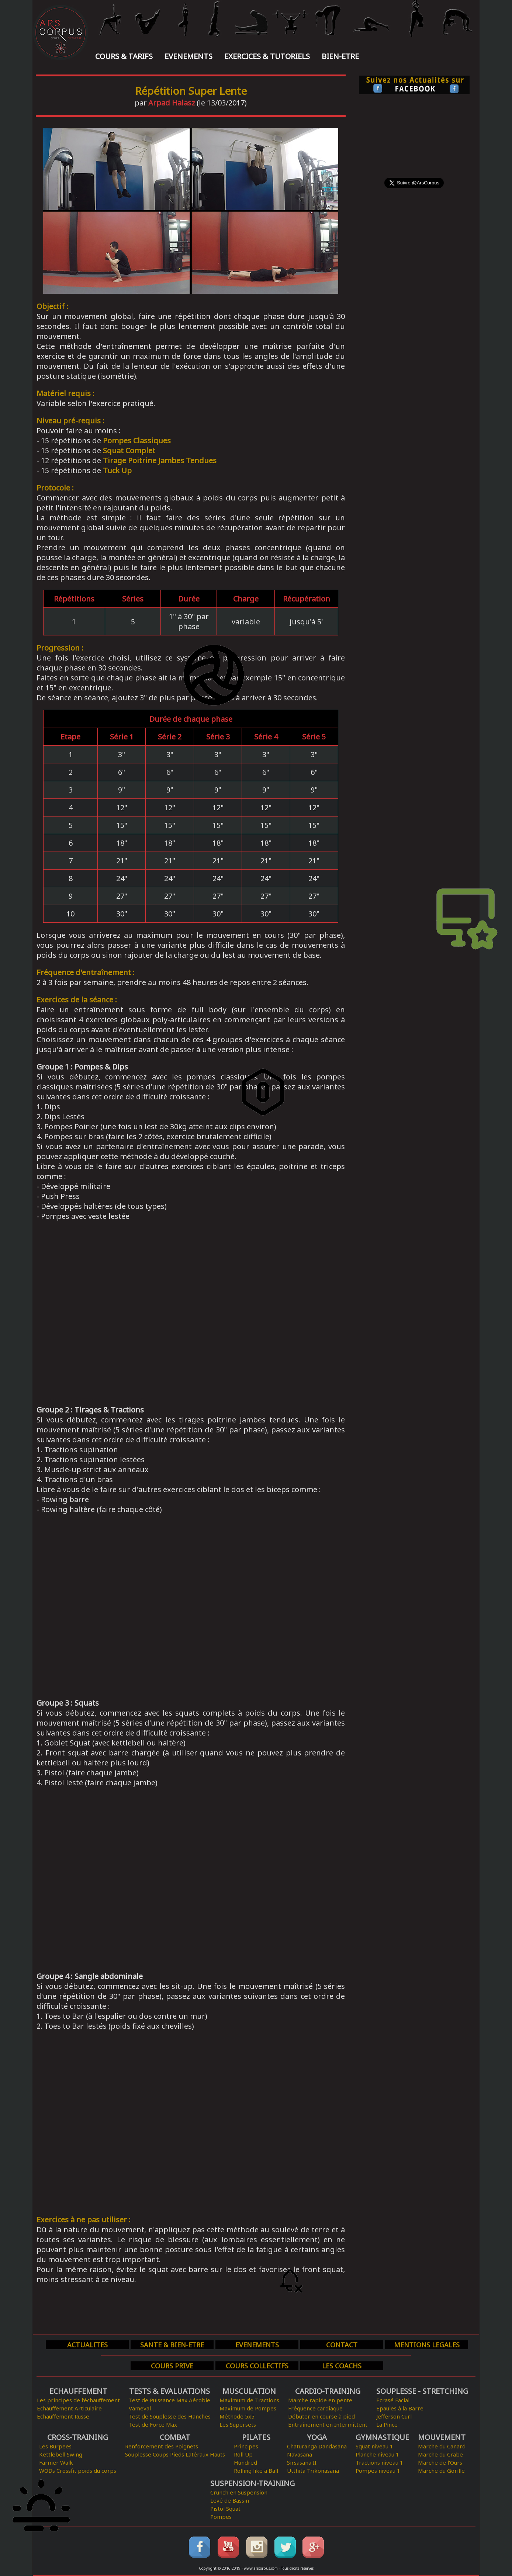 This screenshot has width=512, height=2576. What do you see at coordinates (290, 2280) in the screenshot?
I see `mute or disable notifications` at bounding box center [290, 2280].